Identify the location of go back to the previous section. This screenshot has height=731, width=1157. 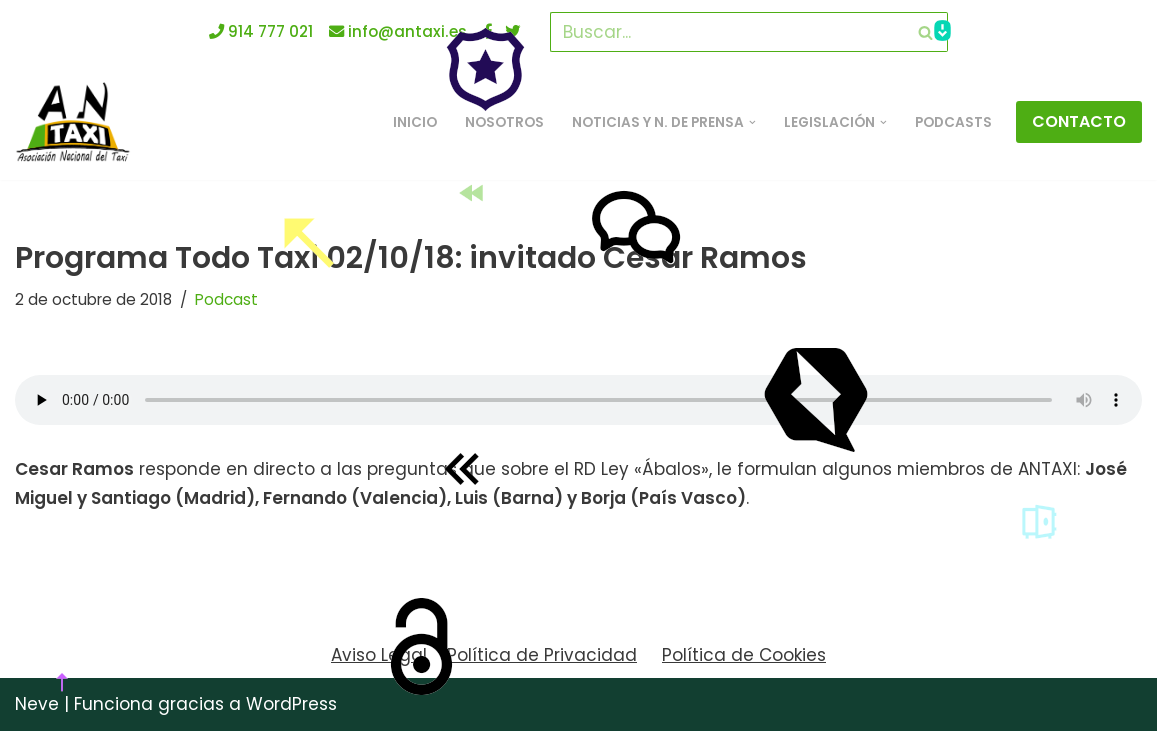
(463, 469).